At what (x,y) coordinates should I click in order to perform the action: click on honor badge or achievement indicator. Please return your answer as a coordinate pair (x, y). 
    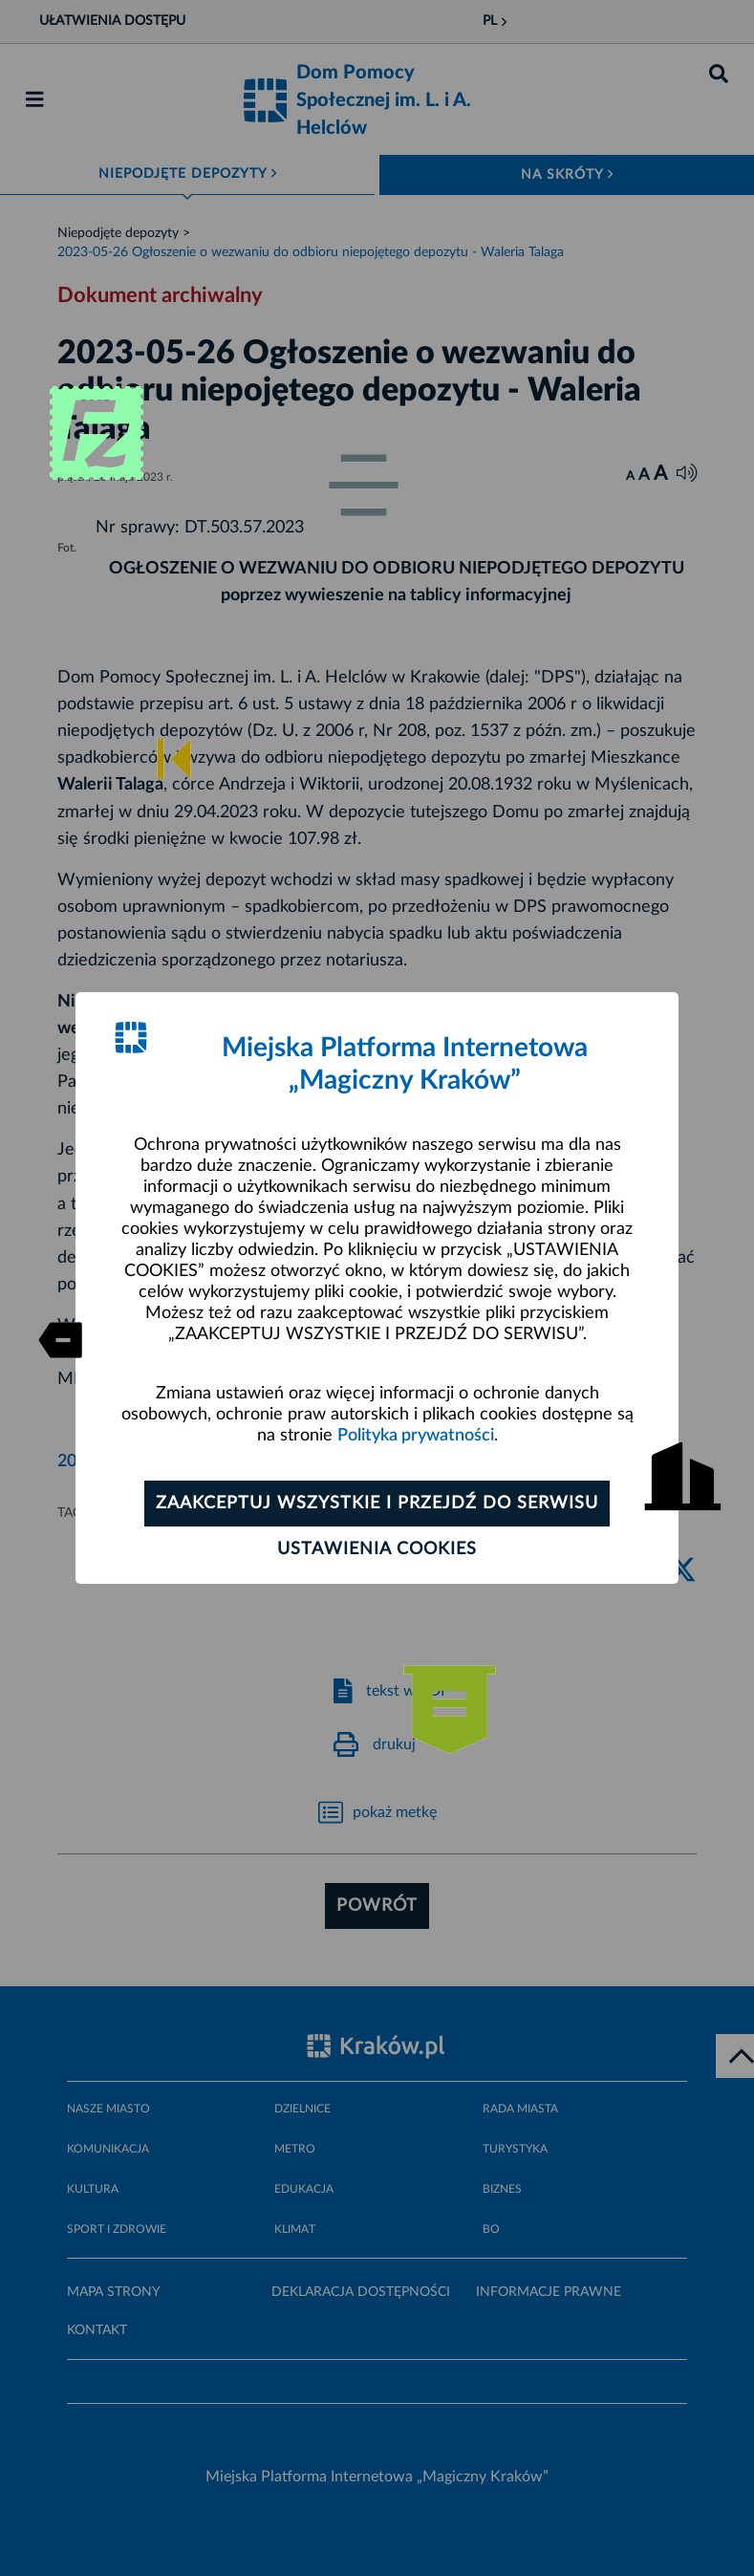
    Looking at the image, I should click on (449, 1707).